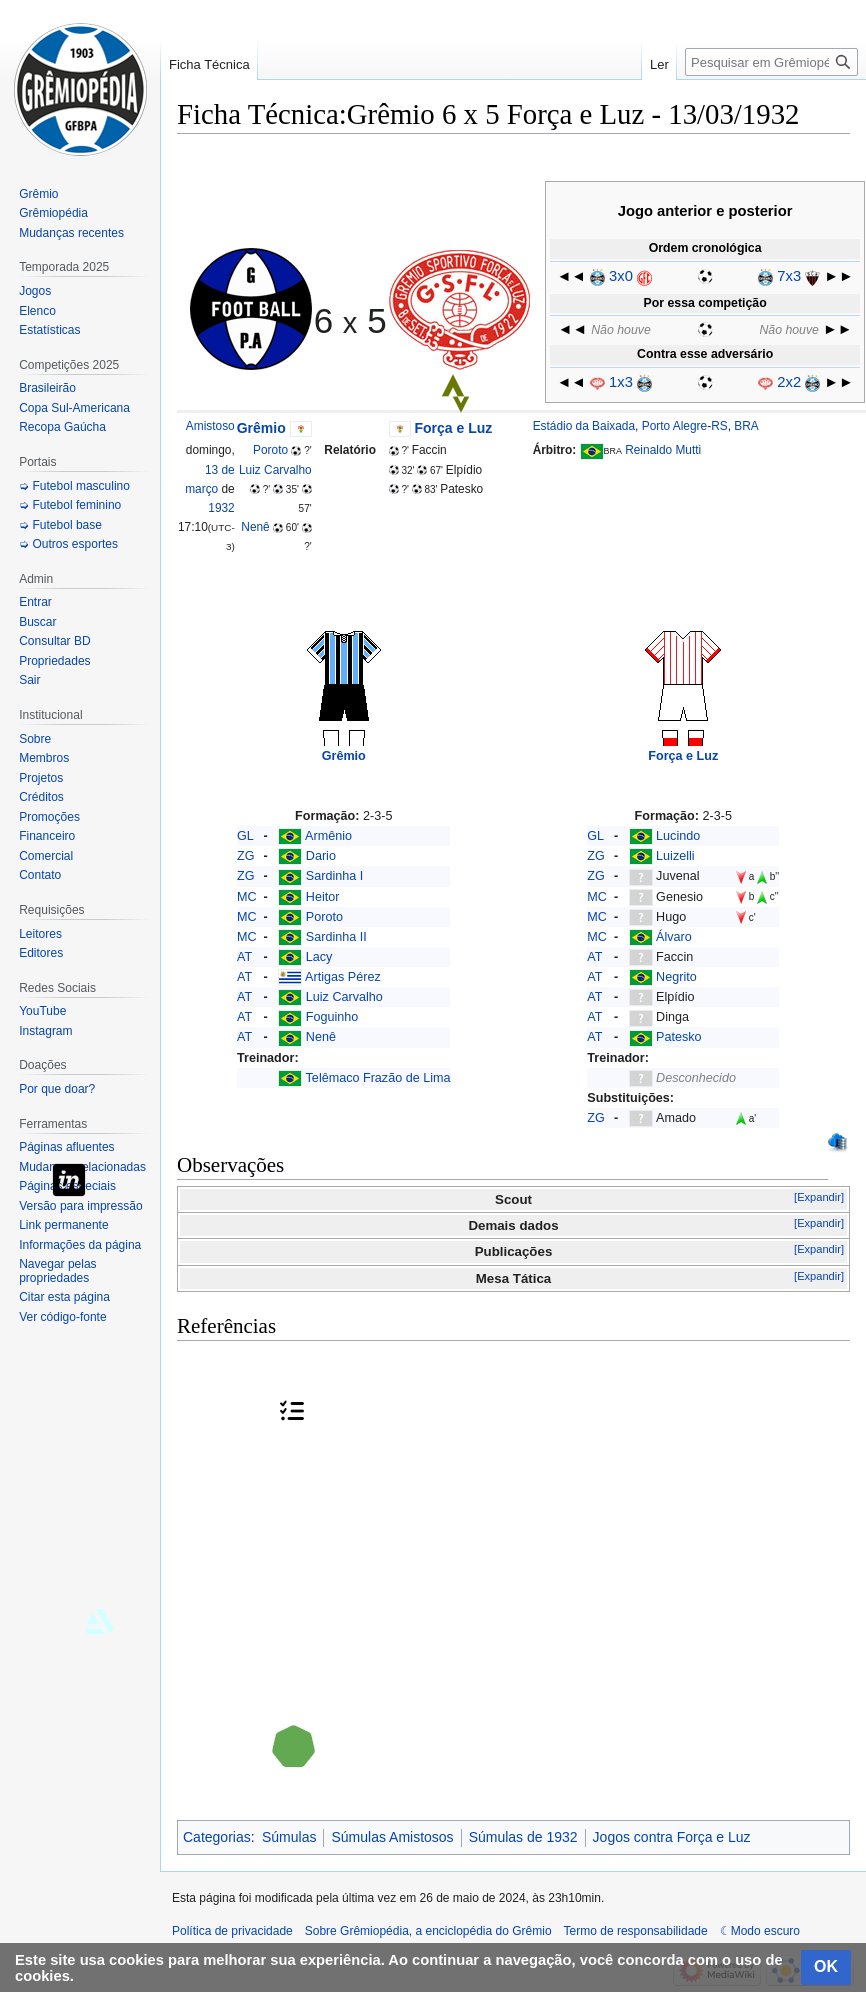 The width and height of the screenshot is (866, 1992). I want to click on a seven-sided shape indicator or badge container, so click(293, 1747).